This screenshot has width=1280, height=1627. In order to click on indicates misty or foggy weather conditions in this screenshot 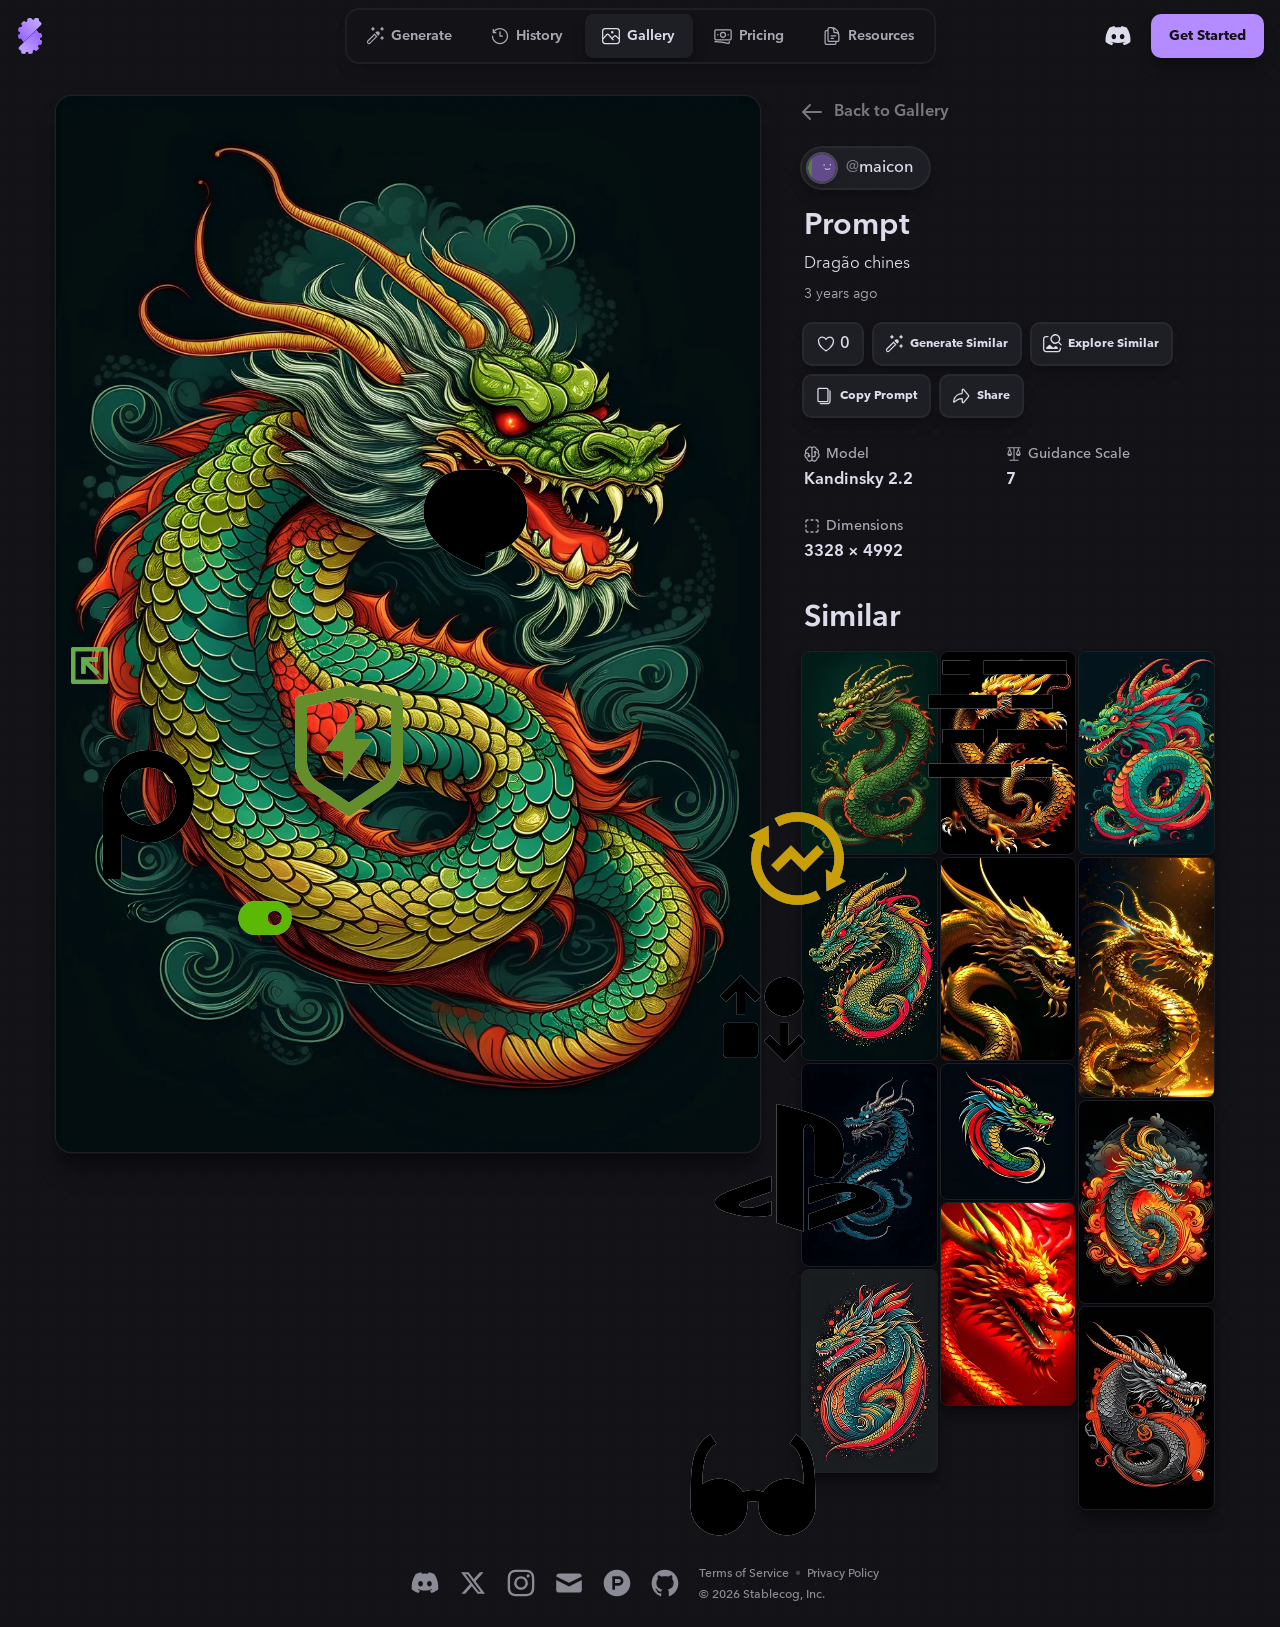, I will do `click(997, 715)`.